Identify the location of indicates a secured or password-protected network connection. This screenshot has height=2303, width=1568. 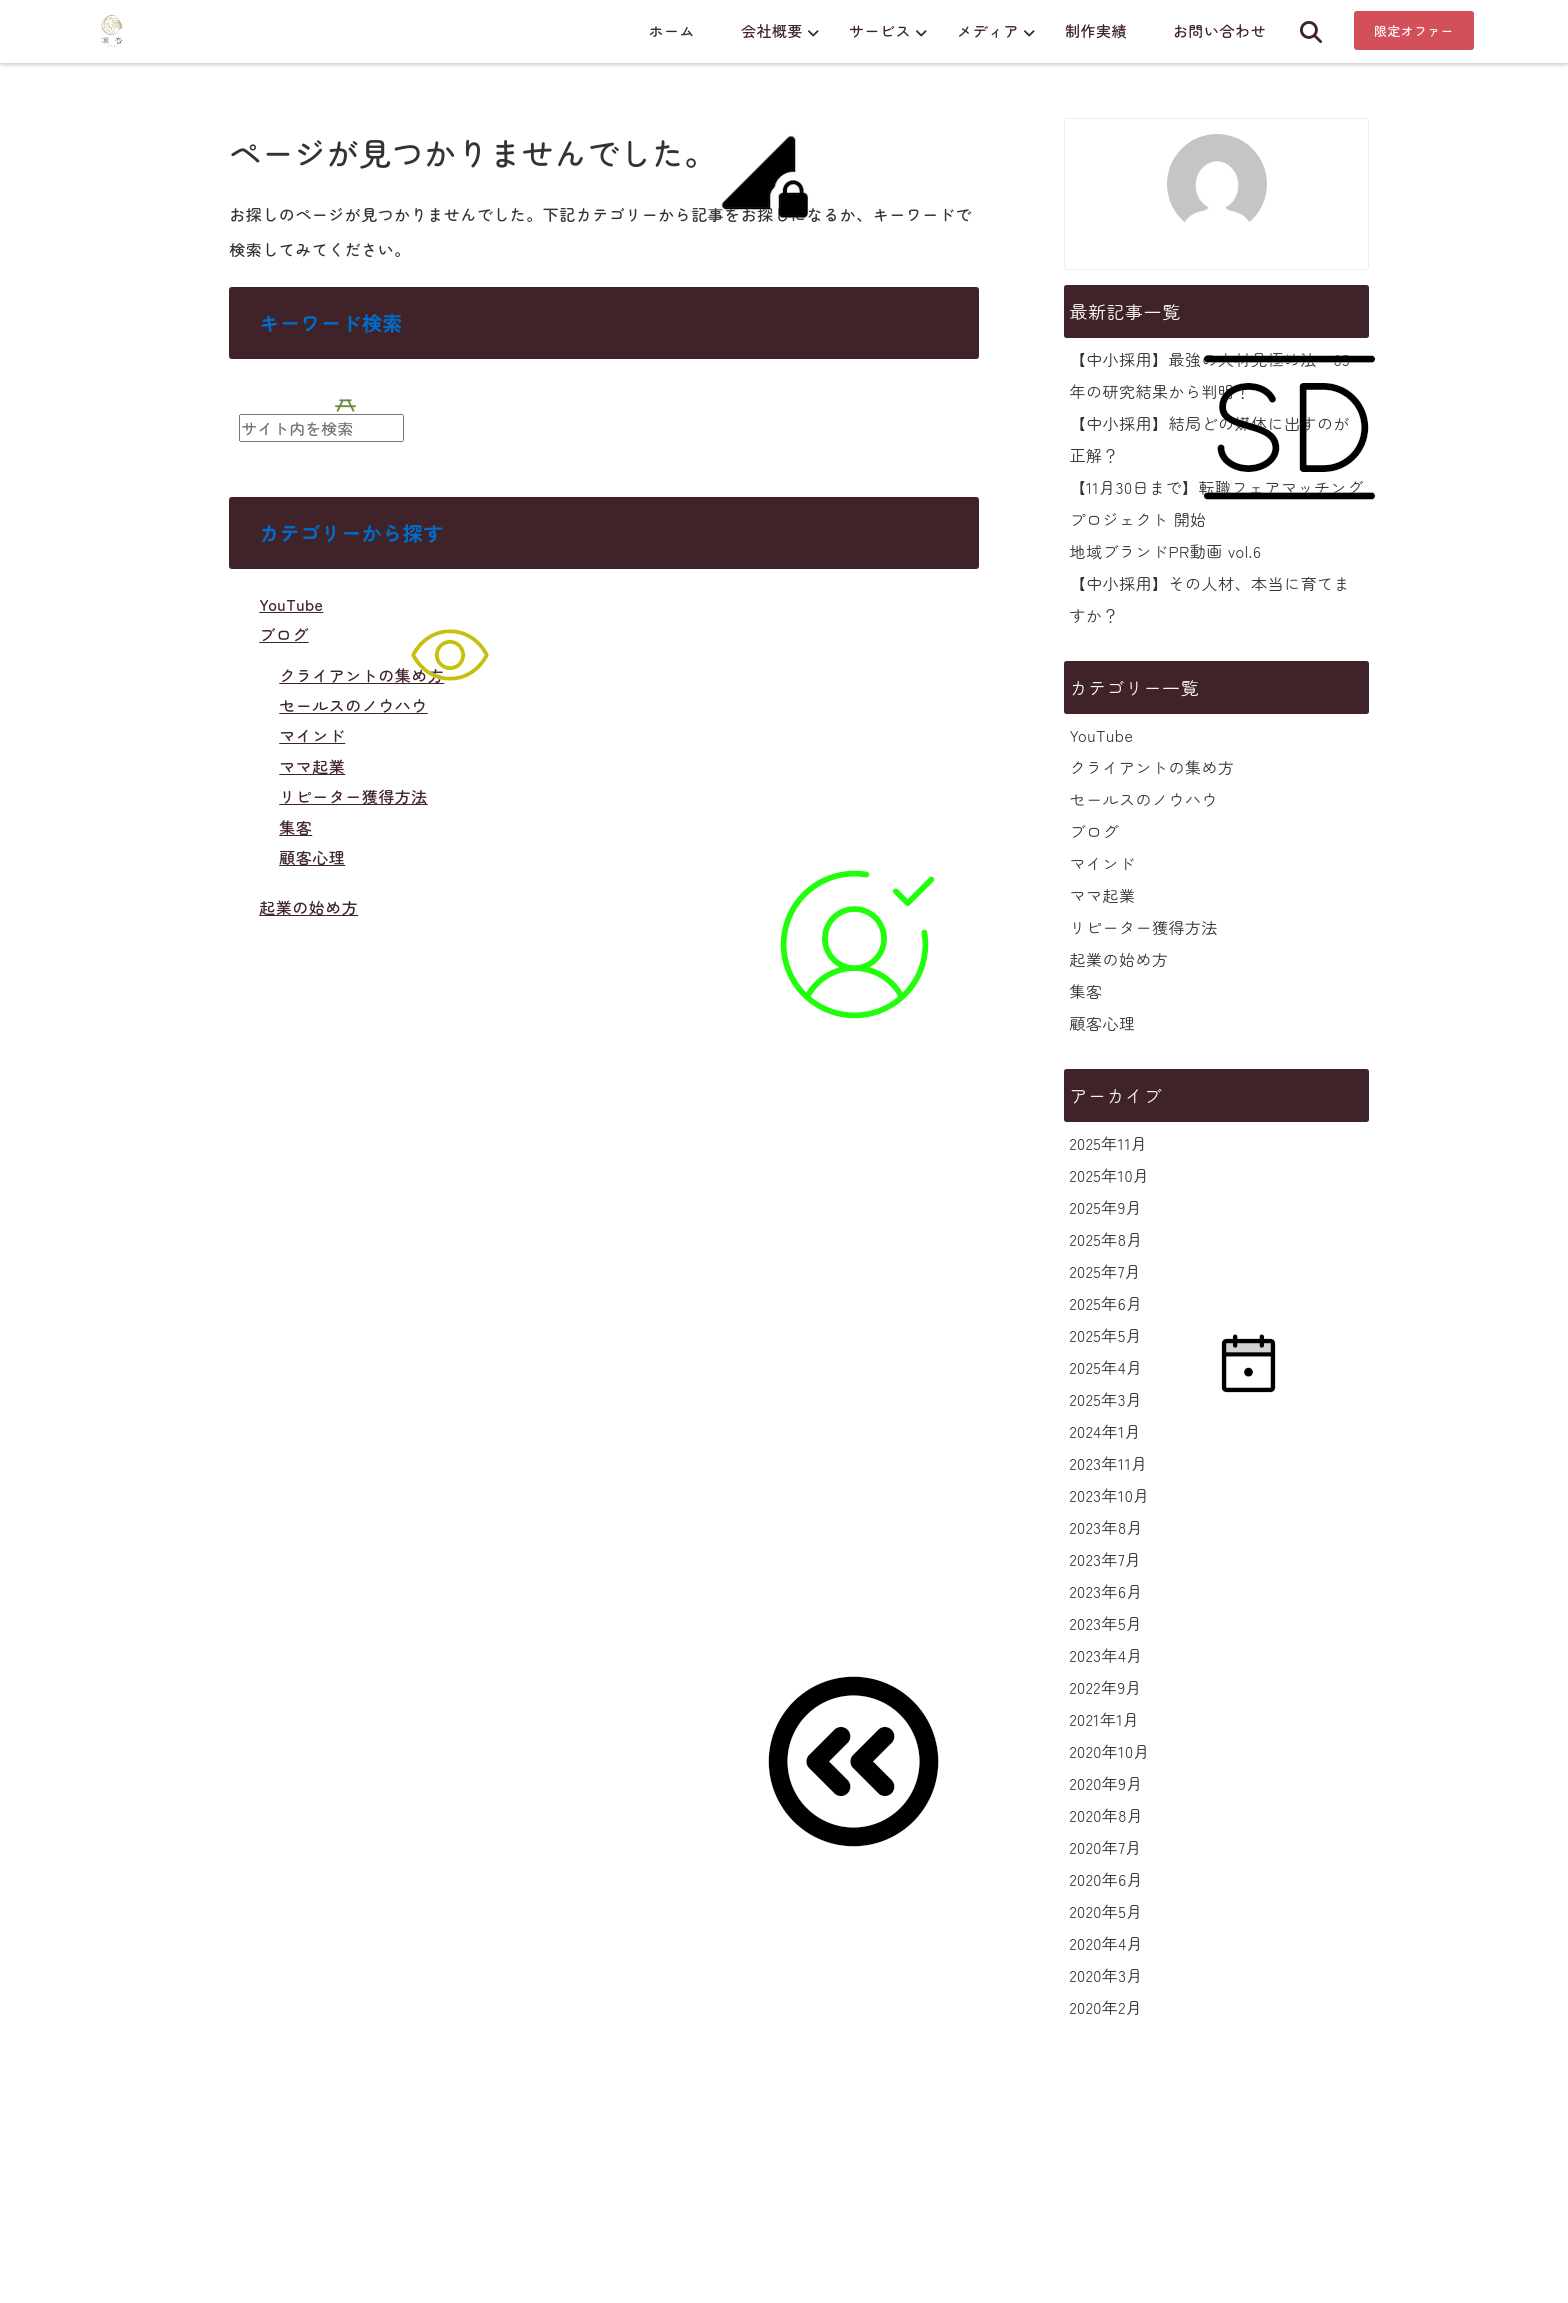
(762, 176).